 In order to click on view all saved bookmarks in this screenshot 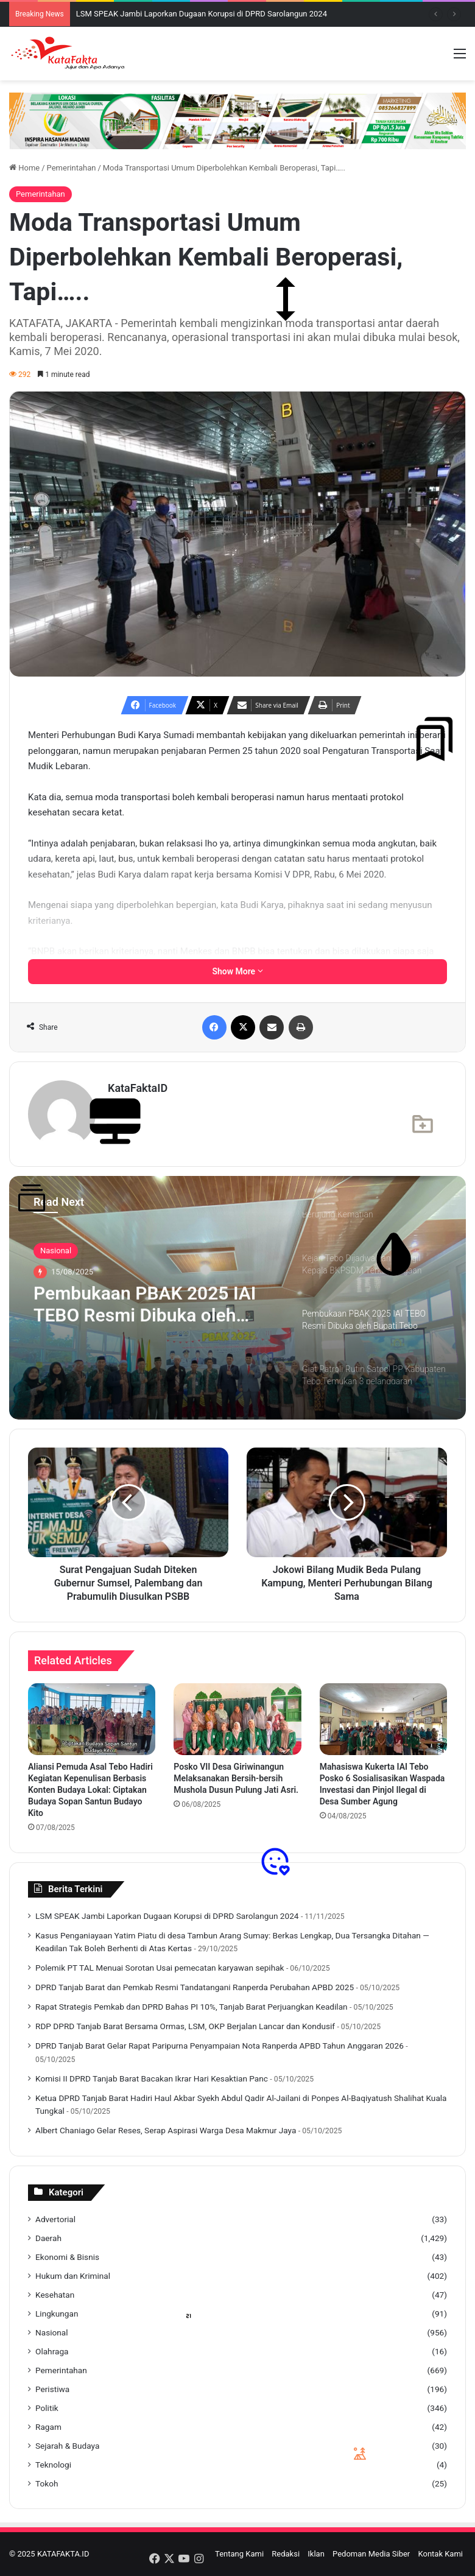, I will do `click(434, 739)`.